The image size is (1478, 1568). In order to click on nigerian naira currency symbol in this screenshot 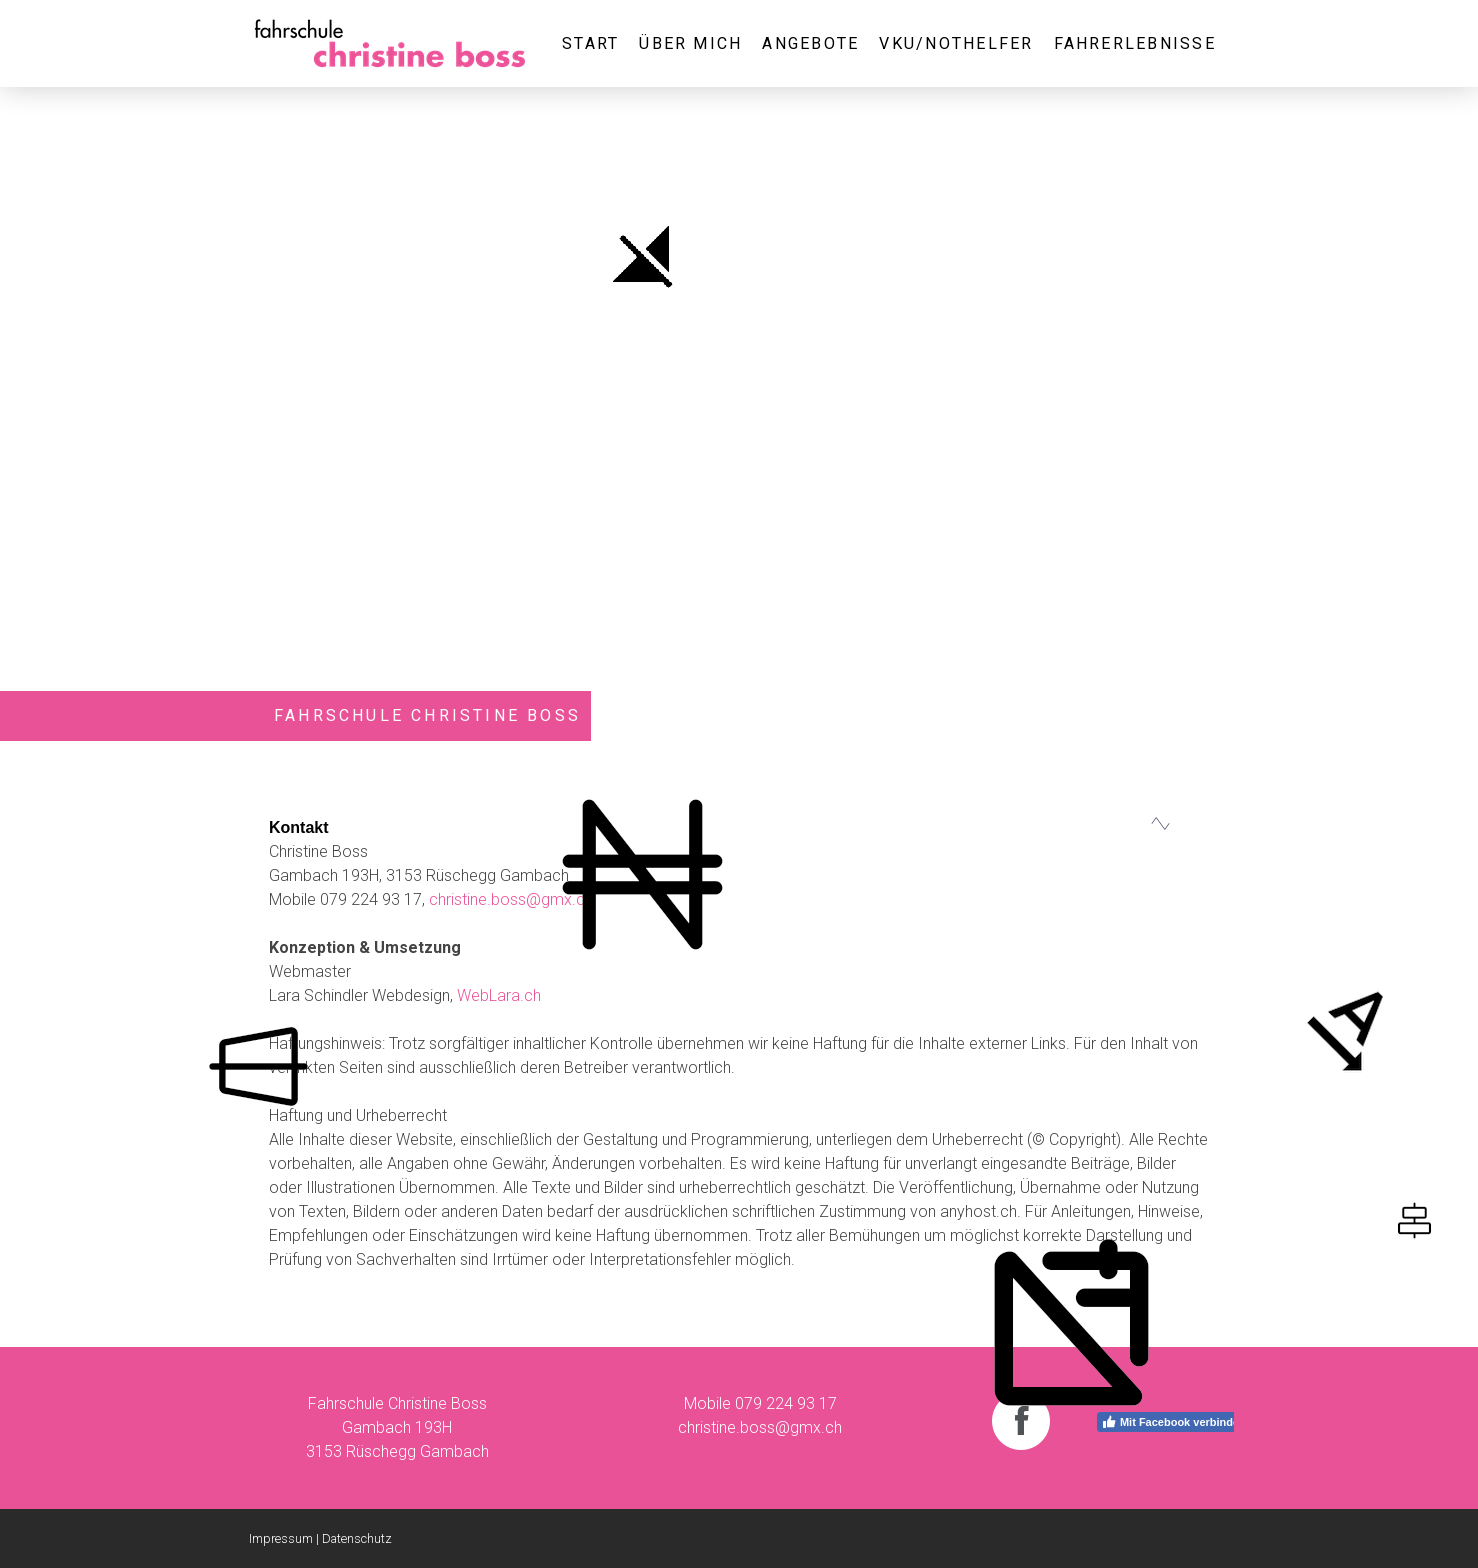, I will do `click(642, 874)`.